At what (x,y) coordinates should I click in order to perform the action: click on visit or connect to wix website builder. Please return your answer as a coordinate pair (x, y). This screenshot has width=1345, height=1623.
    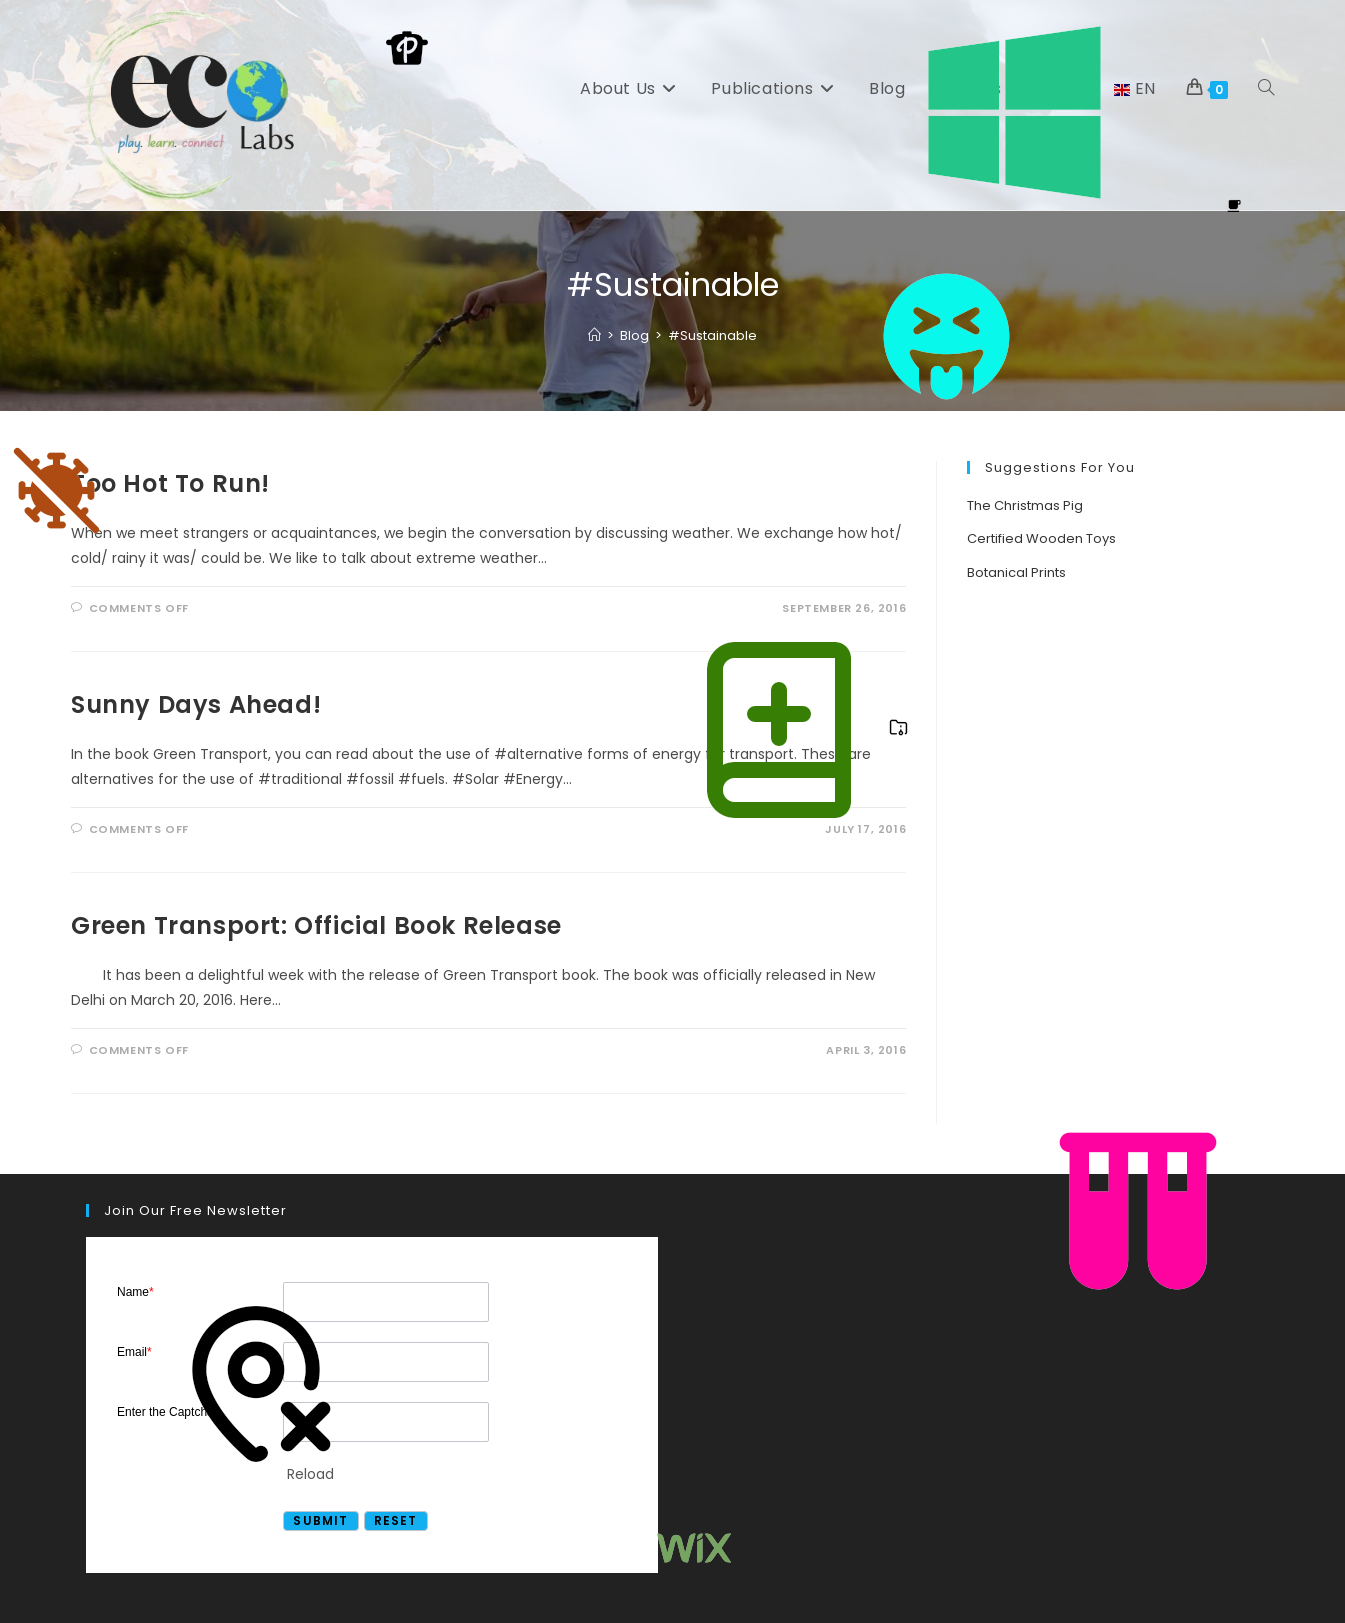
    Looking at the image, I should click on (694, 1548).